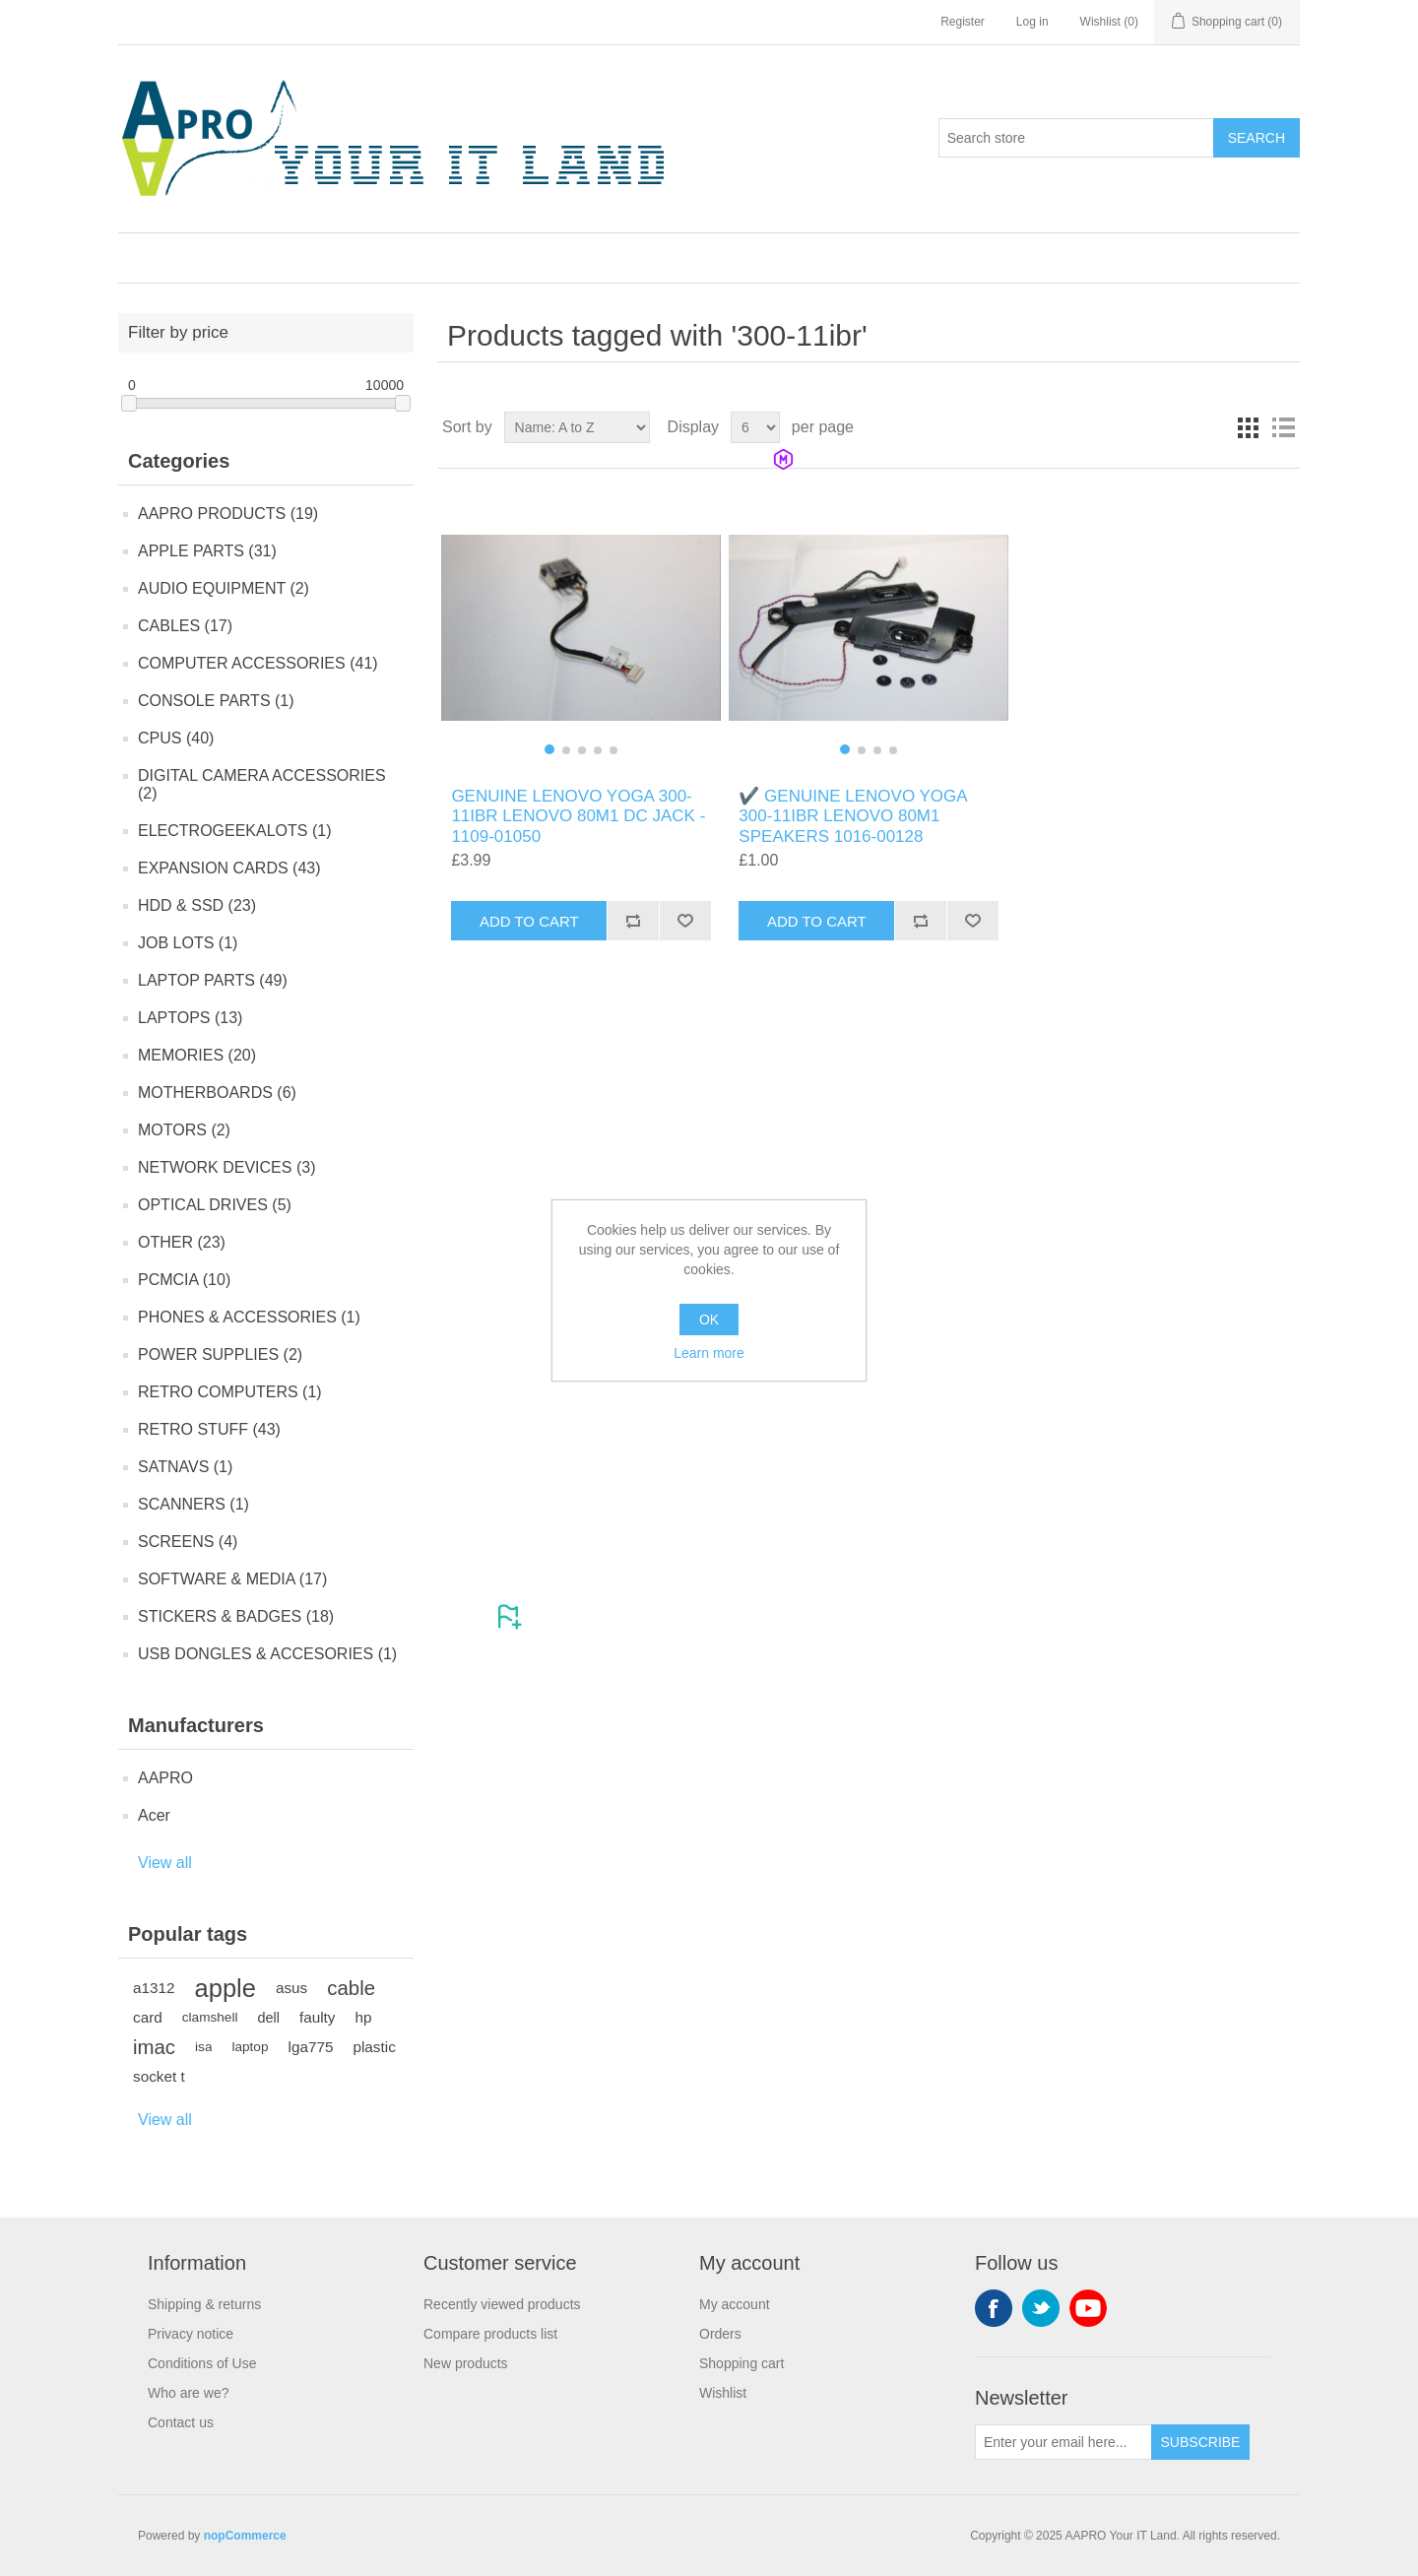 The height and width of the screenshot is (2576, 1418). I want to click on indicates a module or component in a system, so click(783, 459).